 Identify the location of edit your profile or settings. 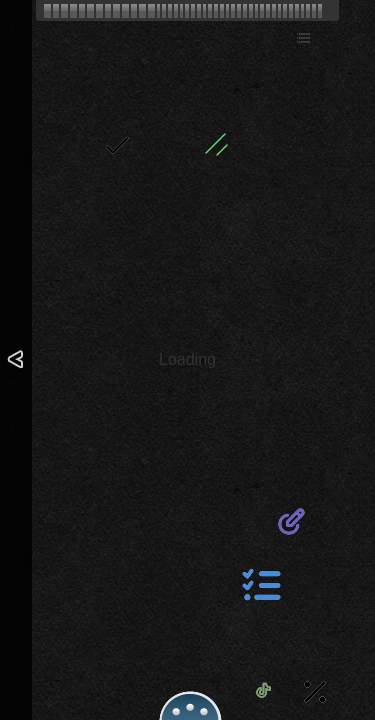
(291, 521).